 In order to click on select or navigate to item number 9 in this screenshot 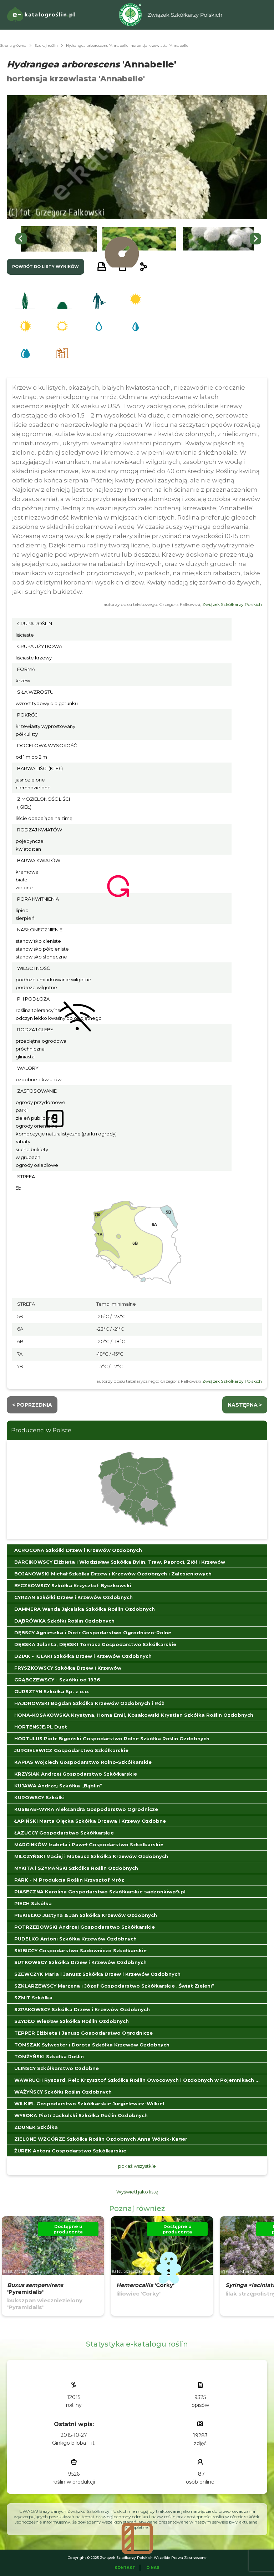, I will do `click(55, 1118)`.